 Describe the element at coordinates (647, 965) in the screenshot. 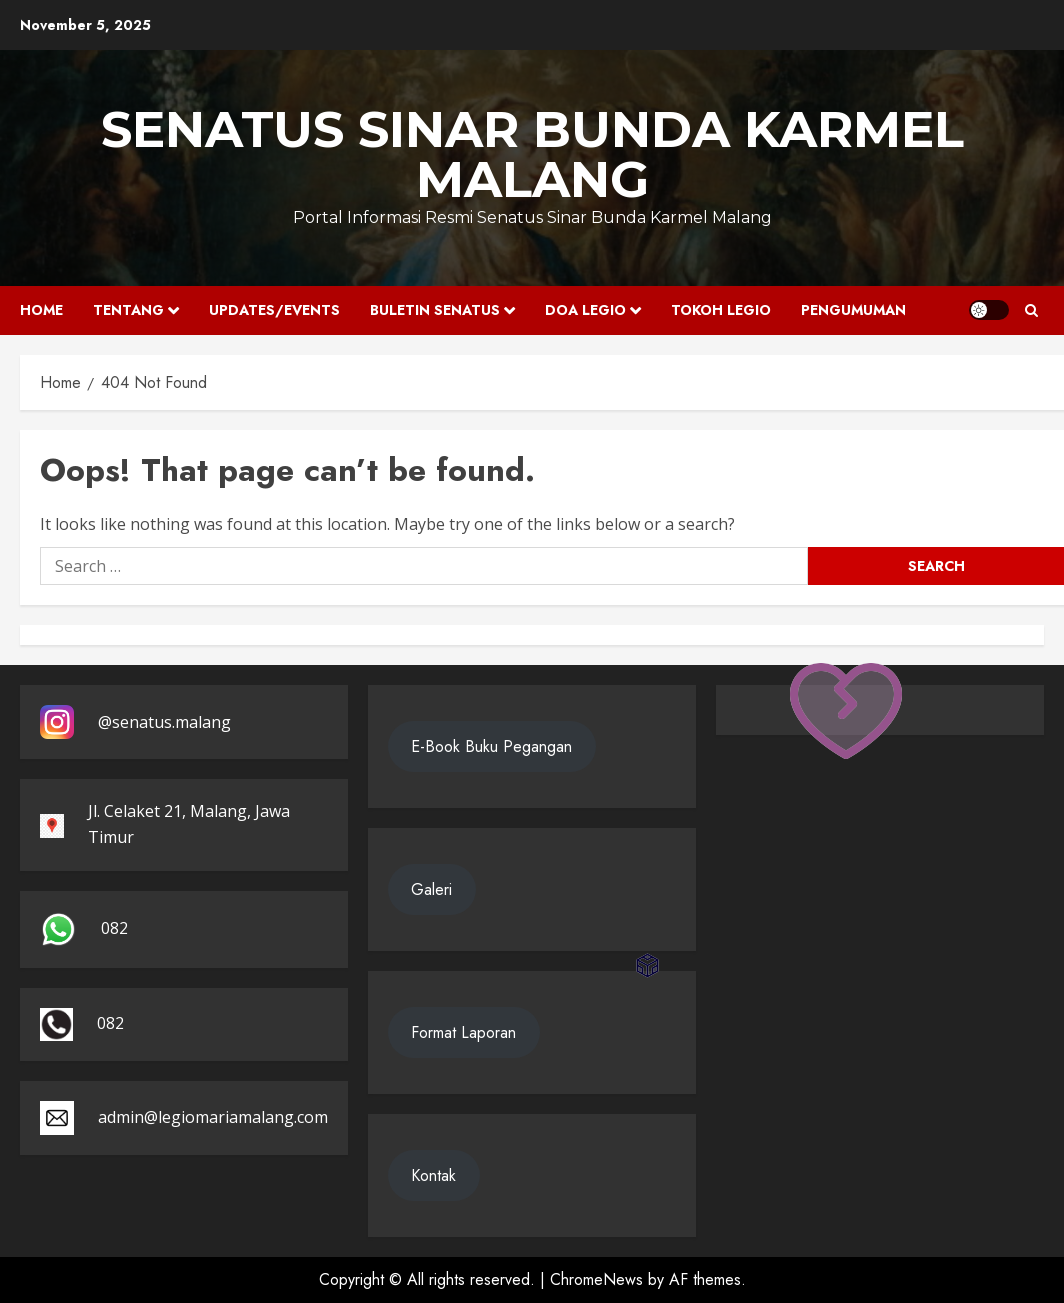

I see `open codesandbox development environment` at that location.